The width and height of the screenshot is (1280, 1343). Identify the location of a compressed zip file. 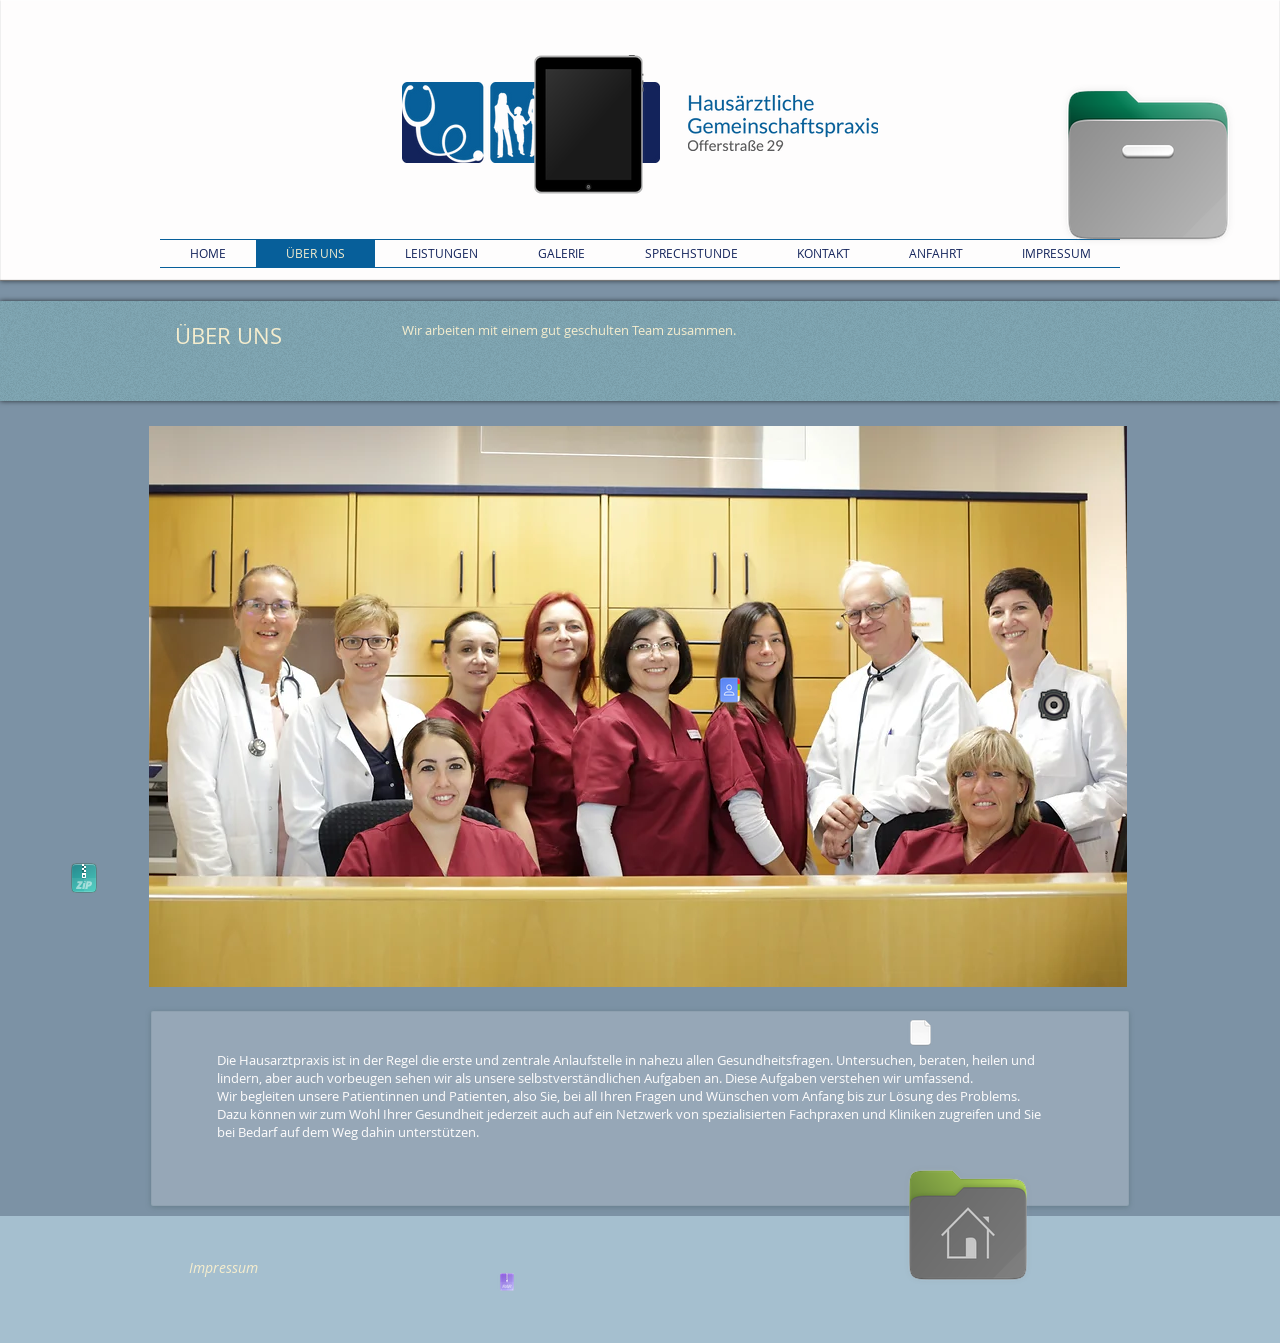
(84, 878).